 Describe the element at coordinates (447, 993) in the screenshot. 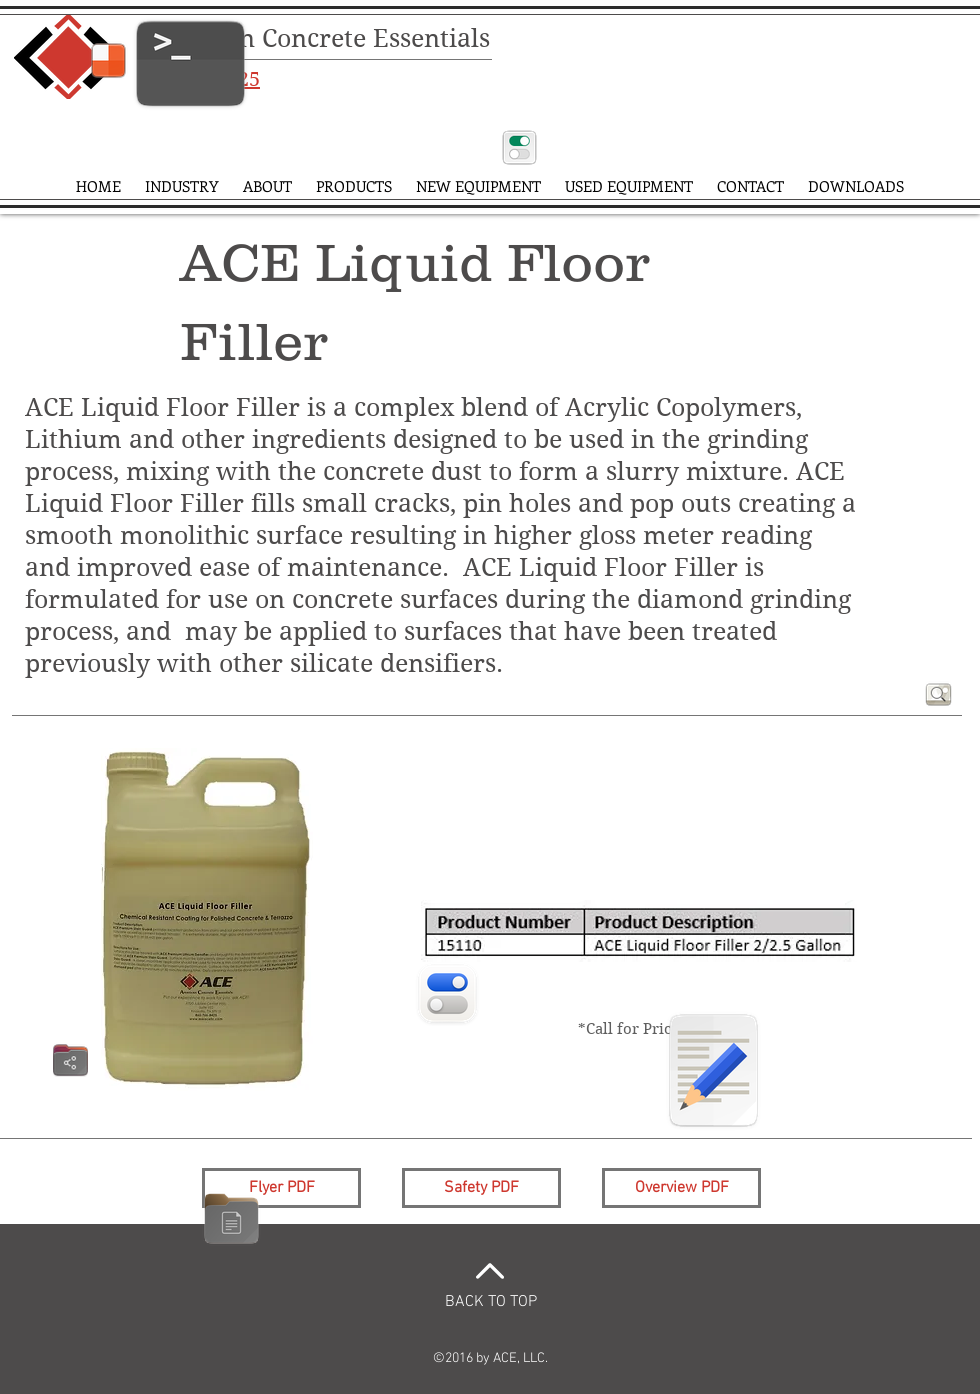

I see `open gnome tweaks to customize system settings` at that location.